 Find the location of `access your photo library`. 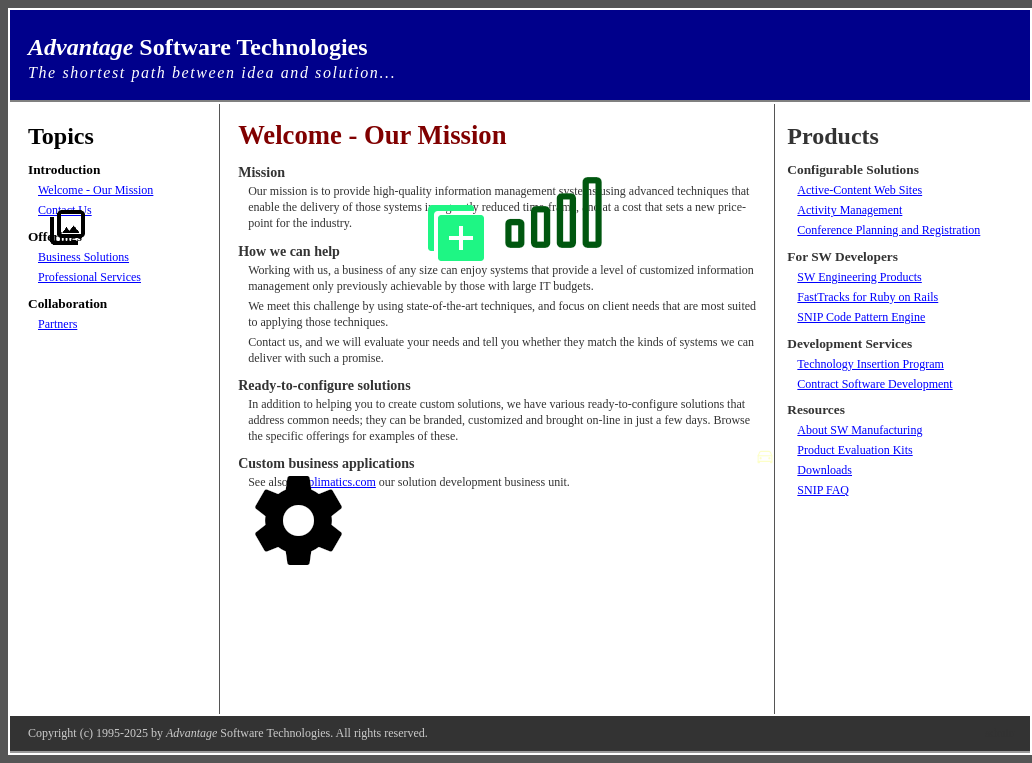

access your photo library is located at coordinates (67, 227).